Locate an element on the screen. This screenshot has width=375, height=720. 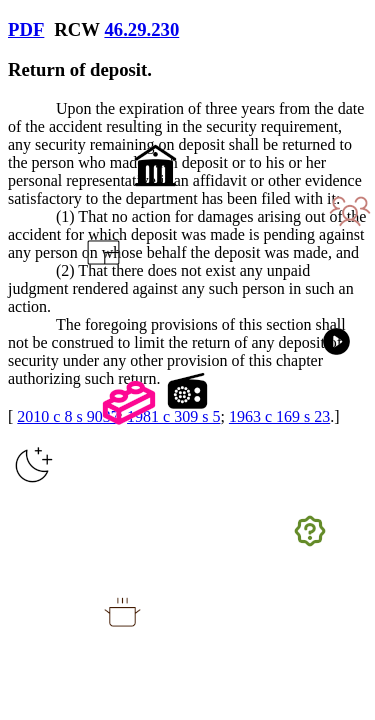
play media or video content is located at coordinates (336, 341).